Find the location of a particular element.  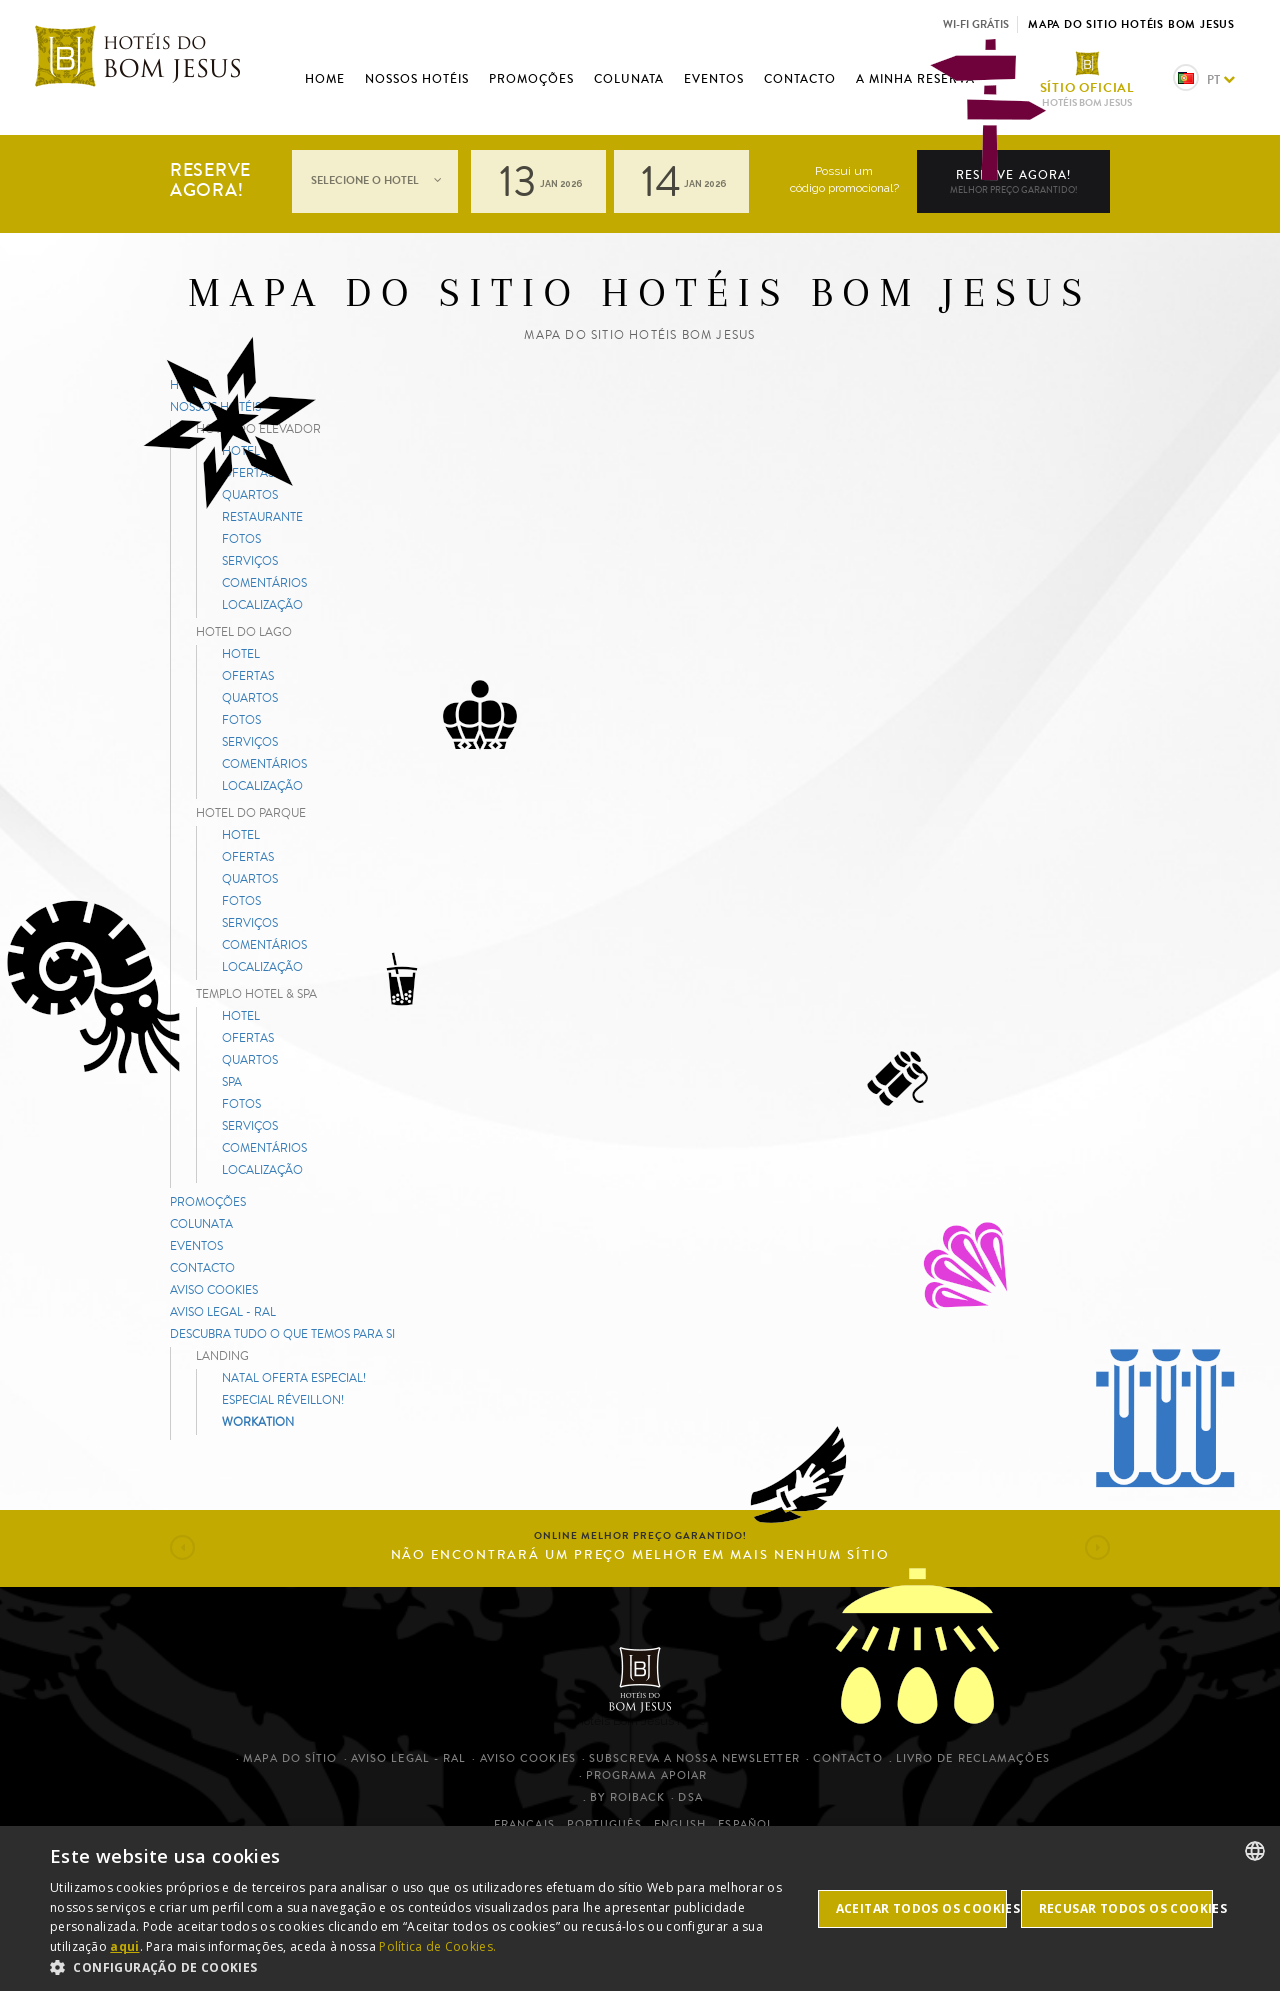

indicates premium or royal status in a game is located at coordinates (480, 715).